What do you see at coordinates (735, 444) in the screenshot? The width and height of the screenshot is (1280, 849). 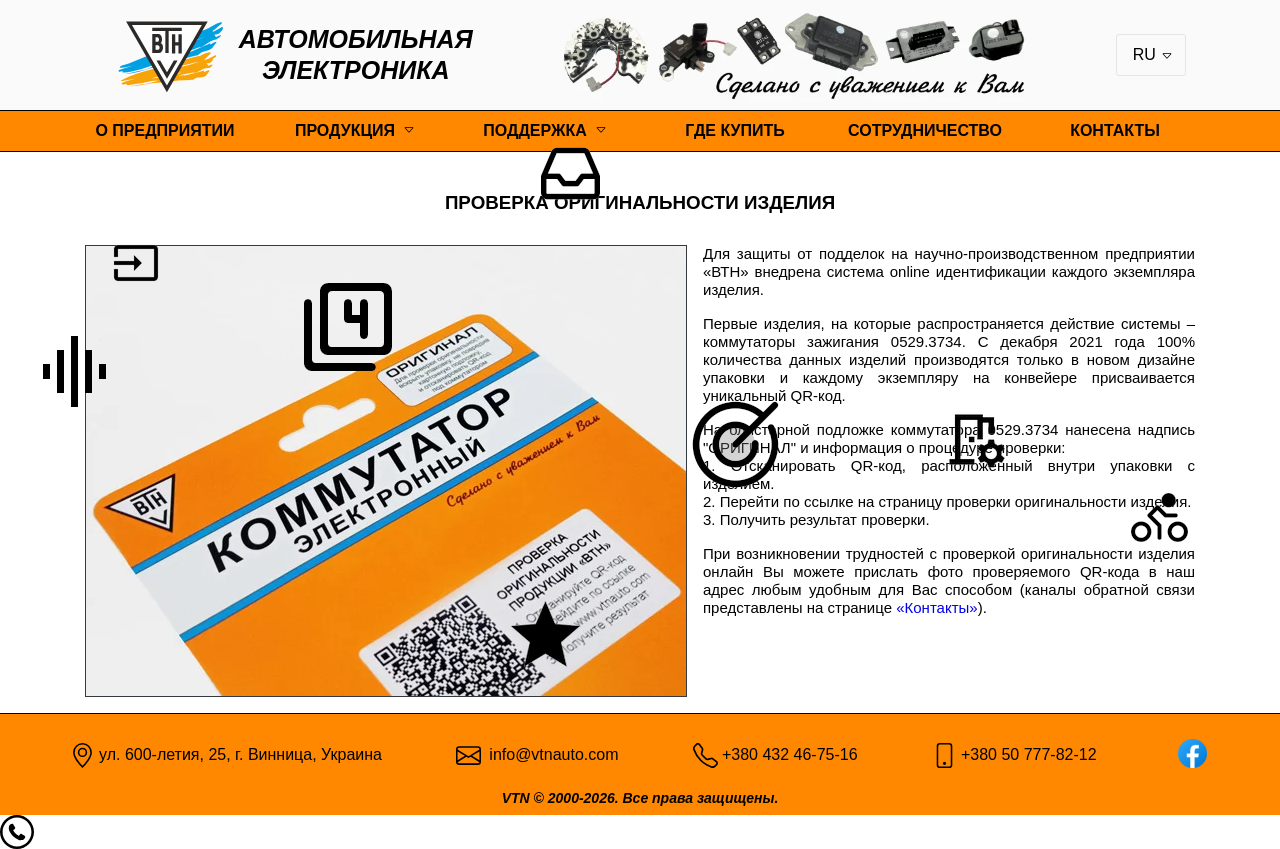 I see `set a goal or target` at bounding box center [735, 444].